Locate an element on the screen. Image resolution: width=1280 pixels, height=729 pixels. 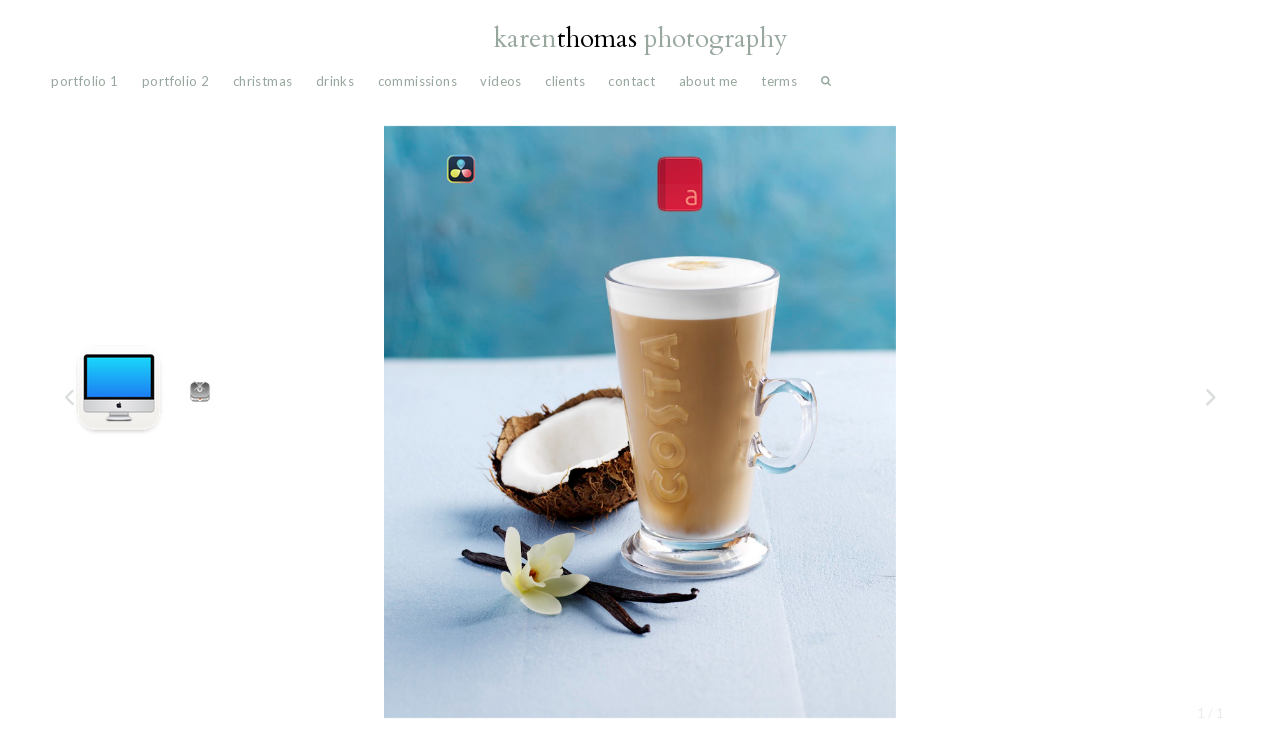
open variety wallpaper changer app is located at coordinates (119, 388).